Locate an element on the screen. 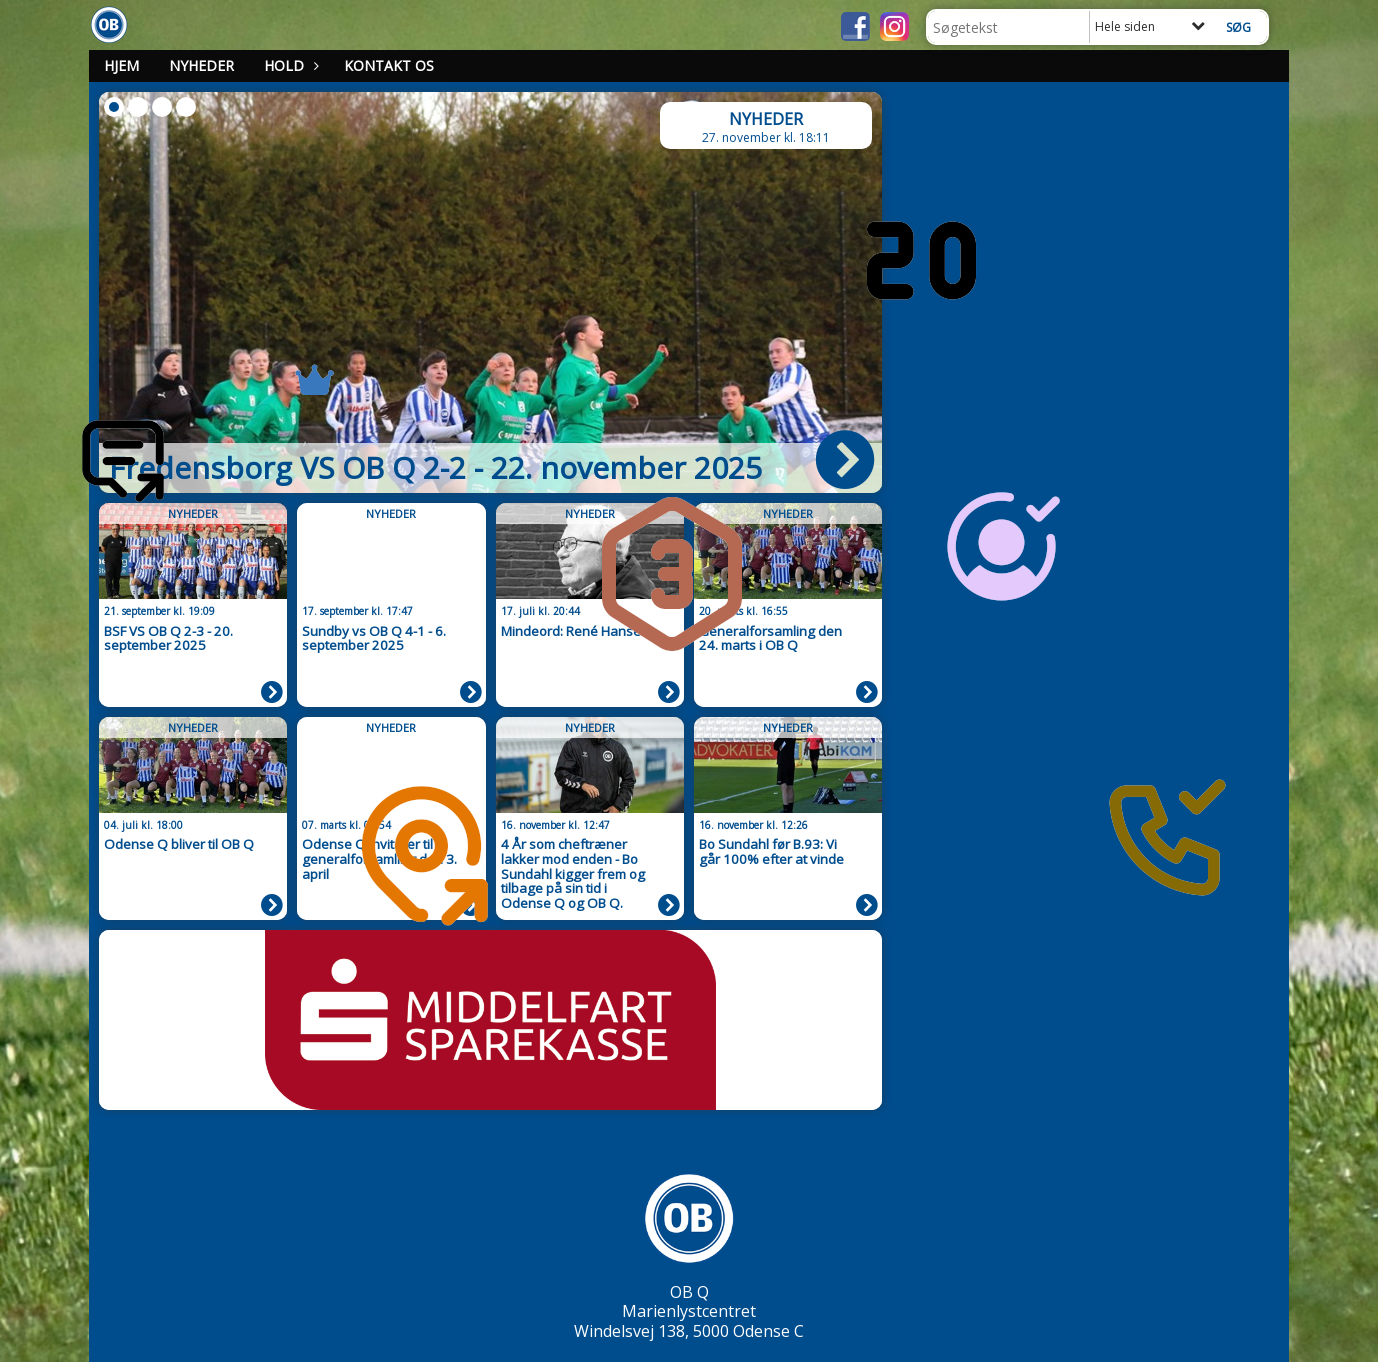  verified user profile is located at coordinates (1001, 546).